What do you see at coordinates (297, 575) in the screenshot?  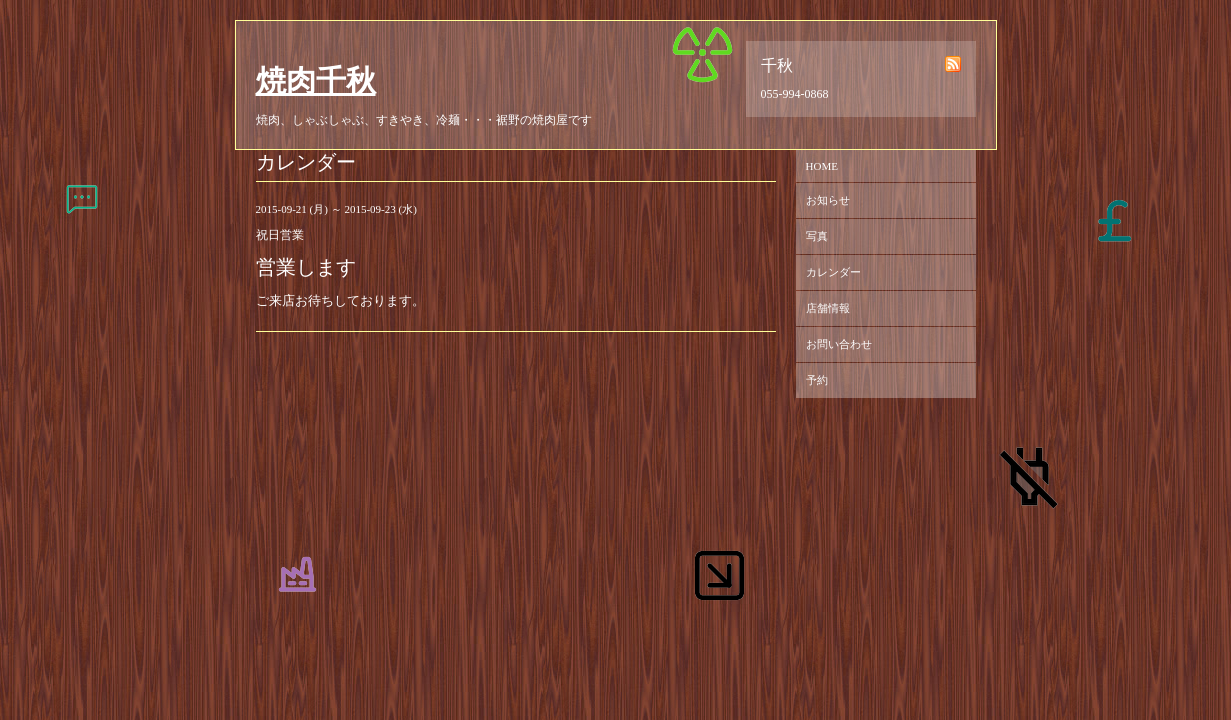 I see `view manufacturing or production settings` at bounding box center [297, 575].